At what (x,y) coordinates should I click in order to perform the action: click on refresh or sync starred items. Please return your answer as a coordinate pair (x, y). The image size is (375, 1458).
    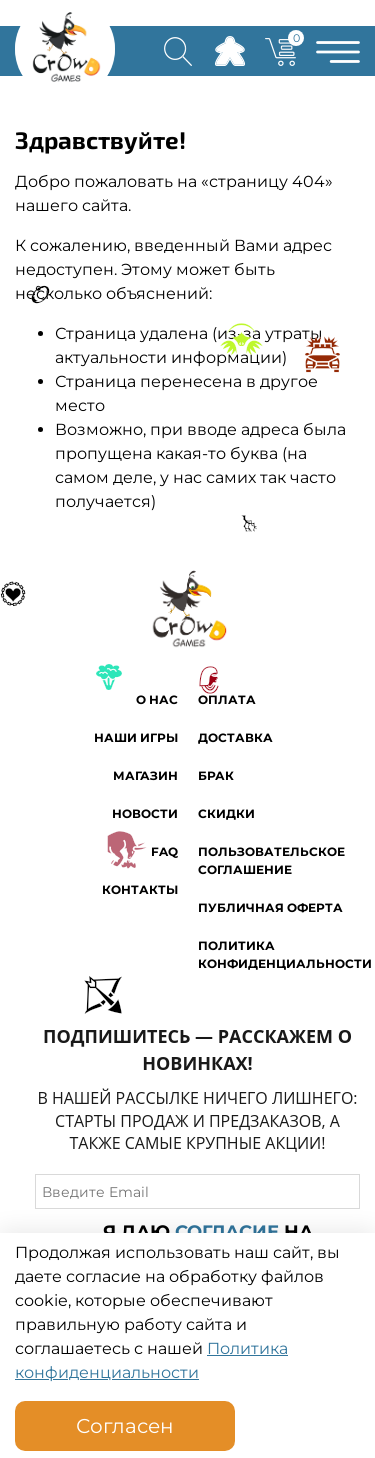
    Looking at the image, I should click on (40, 294).